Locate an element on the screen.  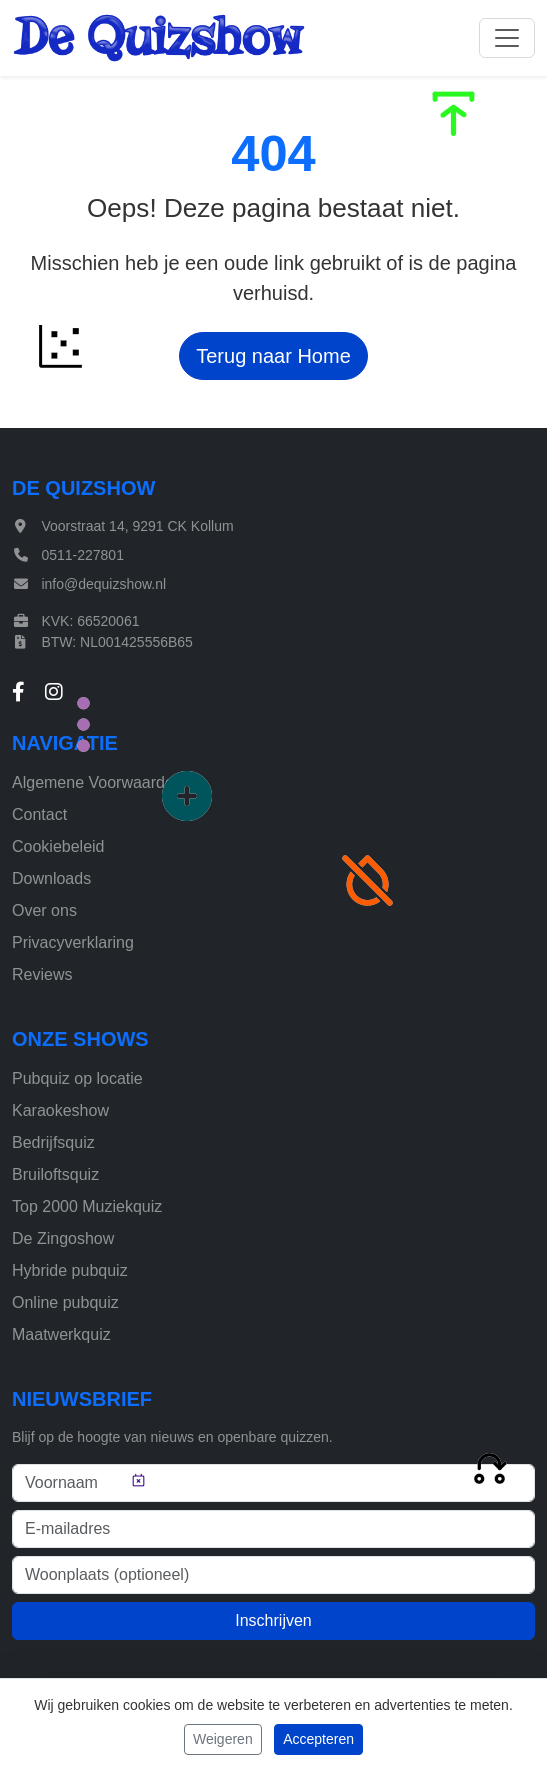
open additional options menu is located at coordinates (83, 724).